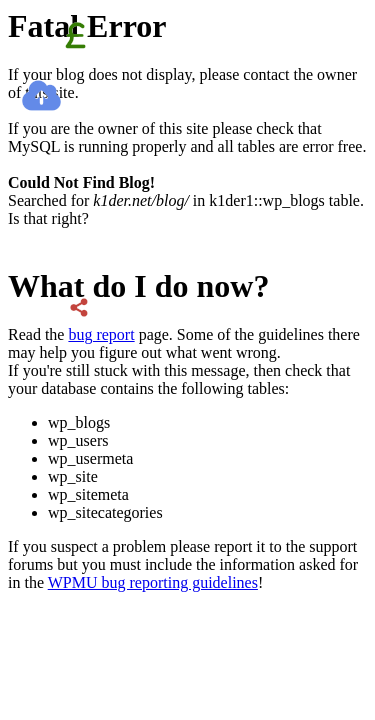 Image resolution: width=375 pixels, height=720 pixels. I want to click on upload file to cloud storage, so click(41, 95).